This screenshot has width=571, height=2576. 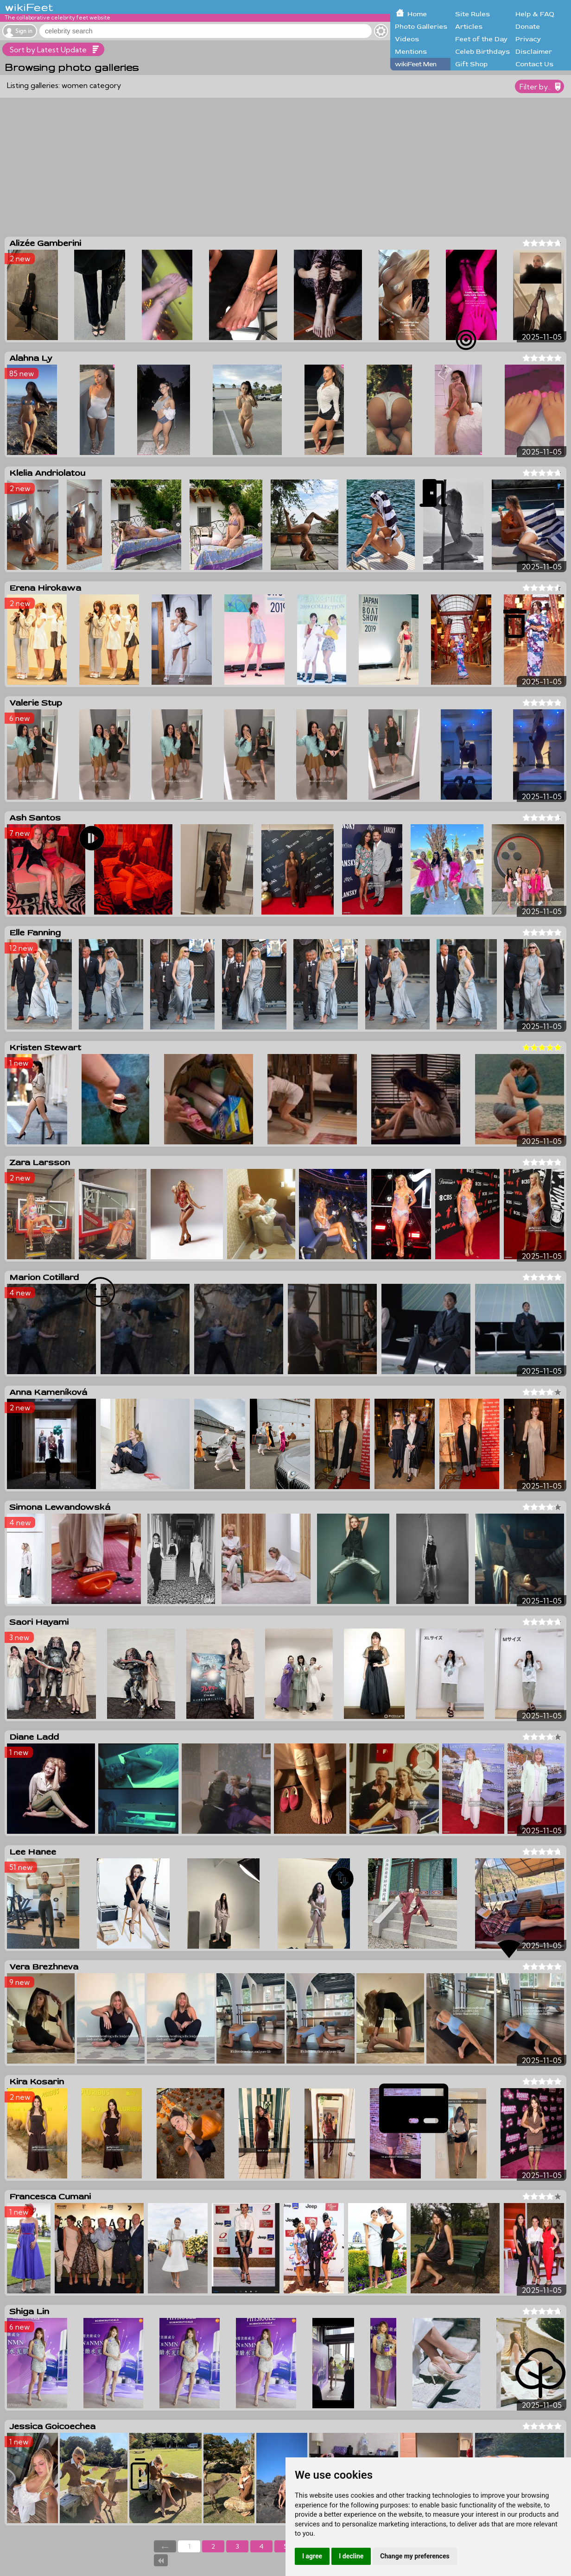 What do you see at coordinates (540, 2373) in the screenshot?
I see `view parks or nature areas nearby` at bounding box center [540, 2373].